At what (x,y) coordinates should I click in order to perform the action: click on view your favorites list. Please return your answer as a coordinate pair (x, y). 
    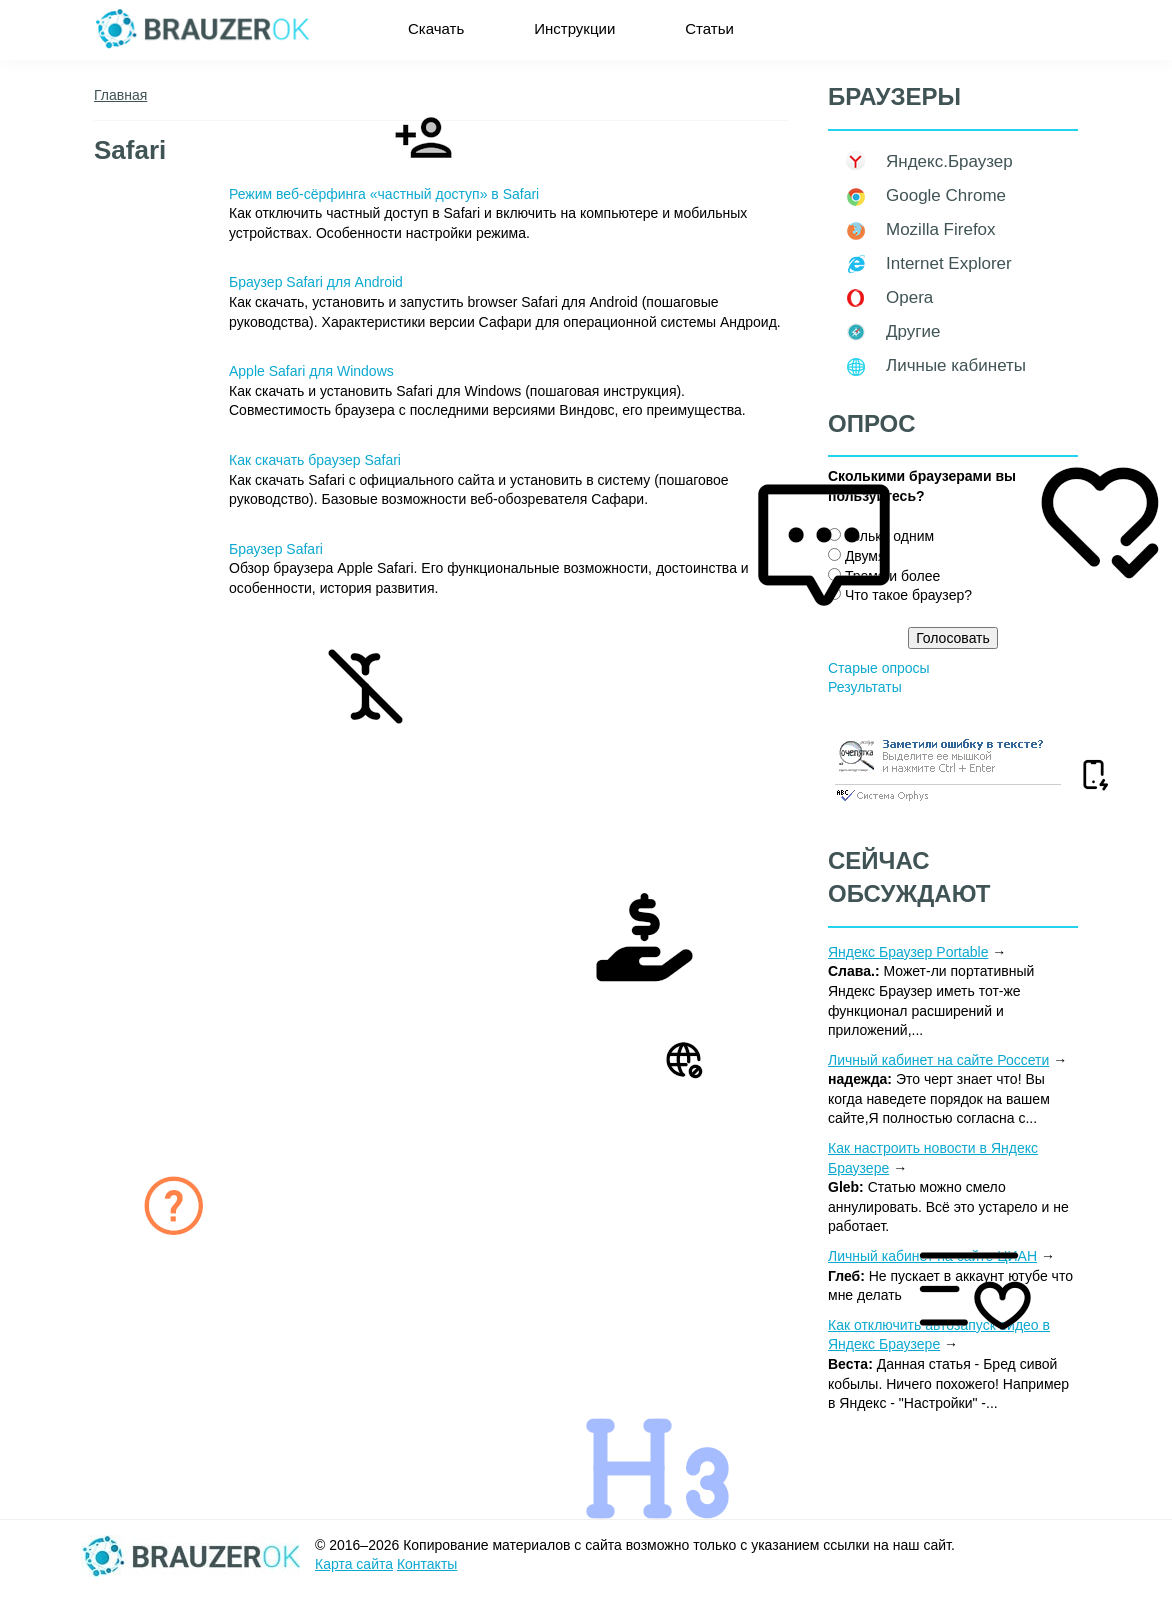
    Looking at the image, I should click on (969, 1289).